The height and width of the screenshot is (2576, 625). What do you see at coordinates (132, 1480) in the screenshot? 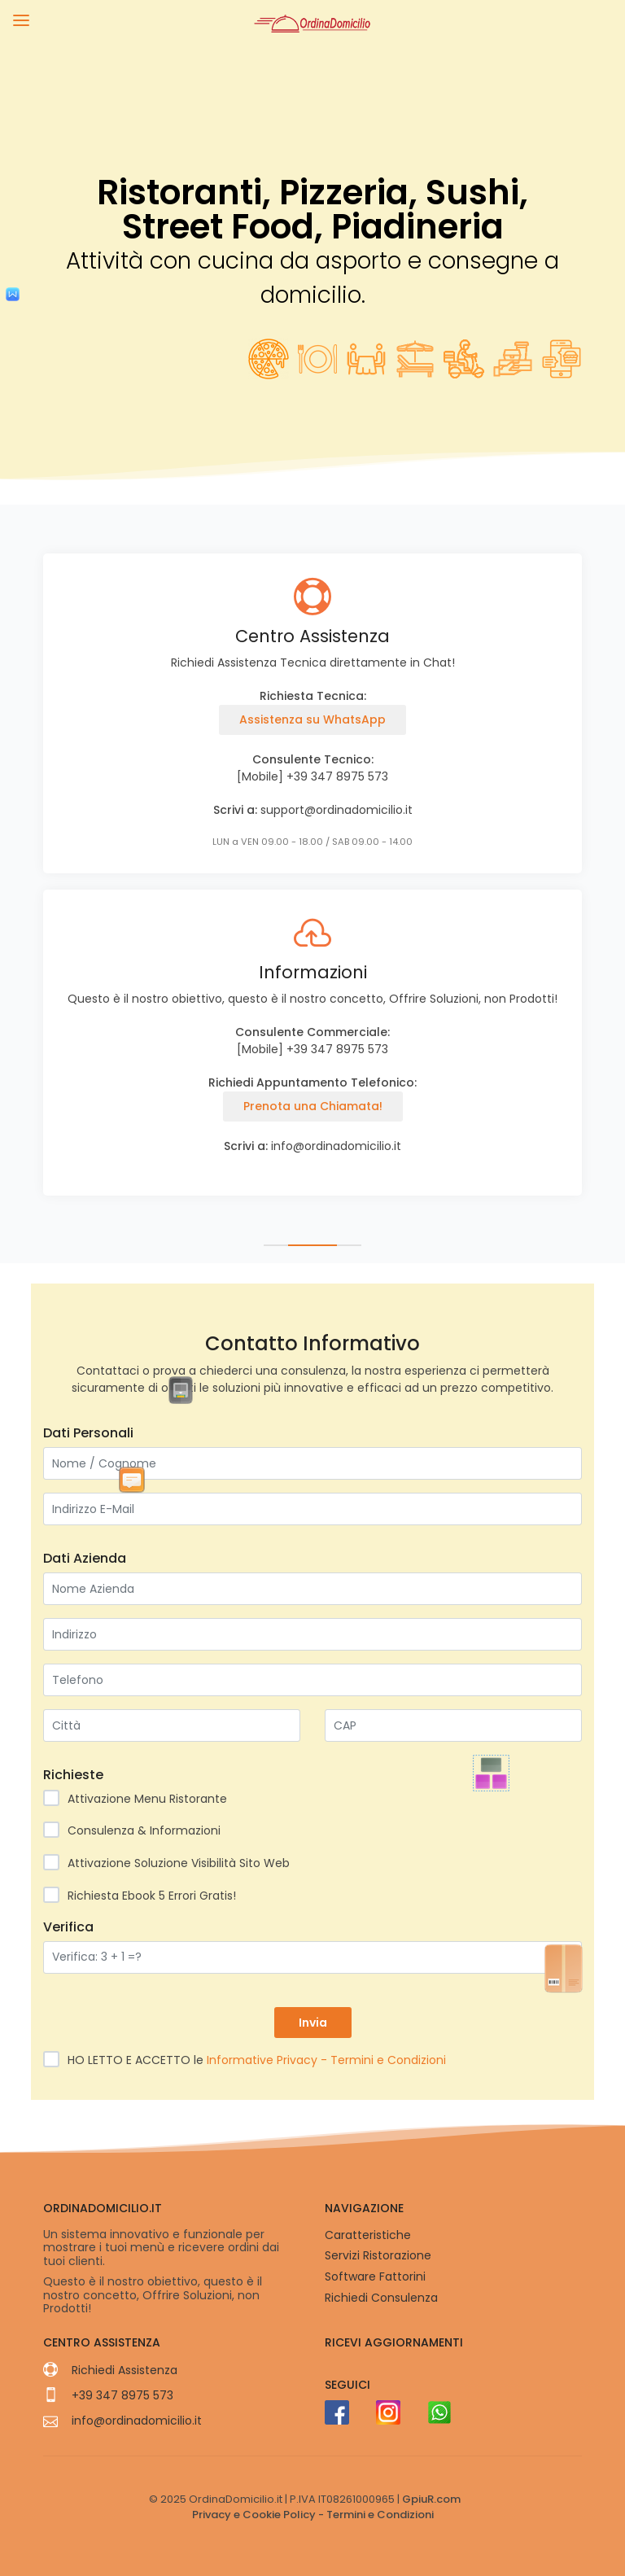
I see `open messaging app` at bounding box center [132, 1480].